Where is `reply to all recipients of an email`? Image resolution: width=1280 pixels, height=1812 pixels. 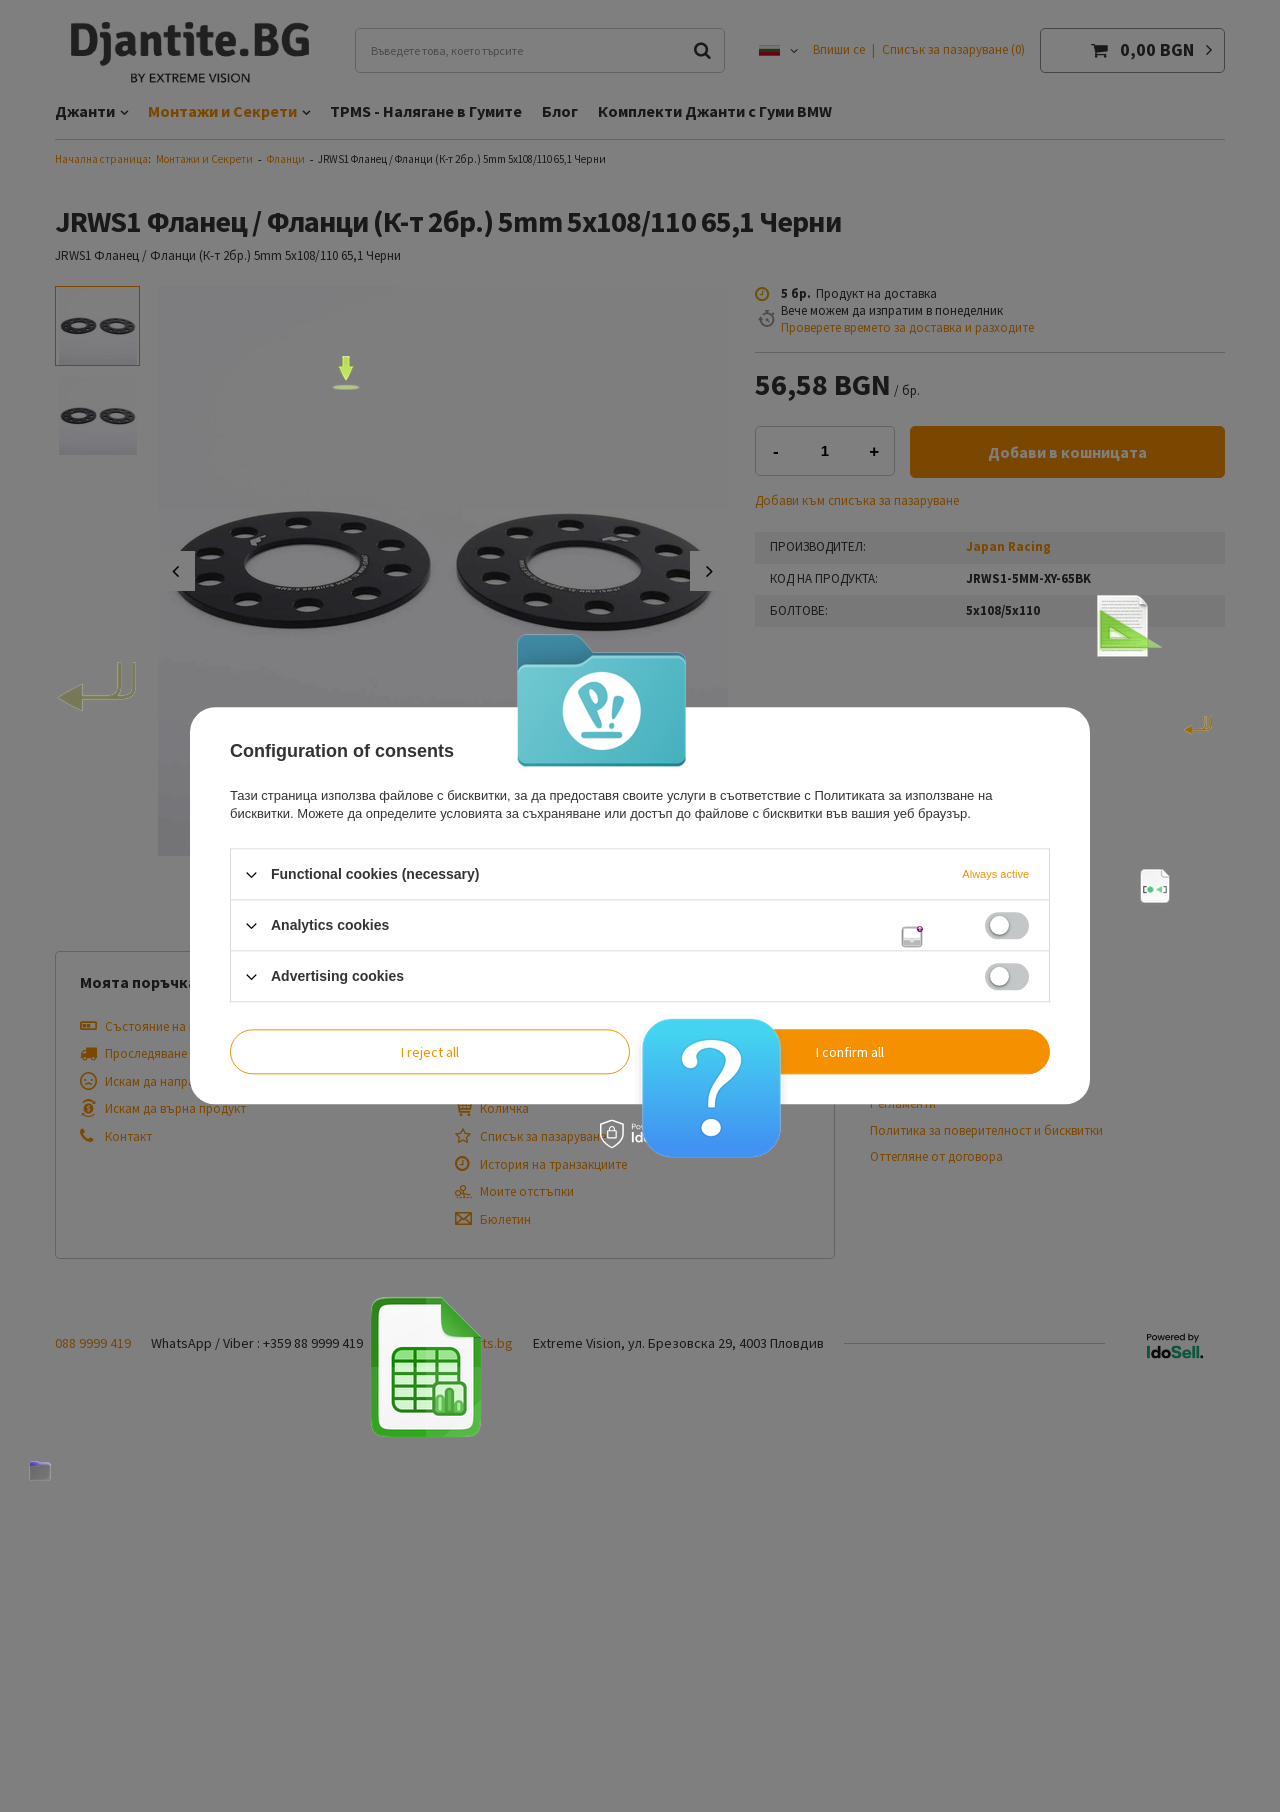
reply to all recipients of an email is located at coordinates (1197, 723).